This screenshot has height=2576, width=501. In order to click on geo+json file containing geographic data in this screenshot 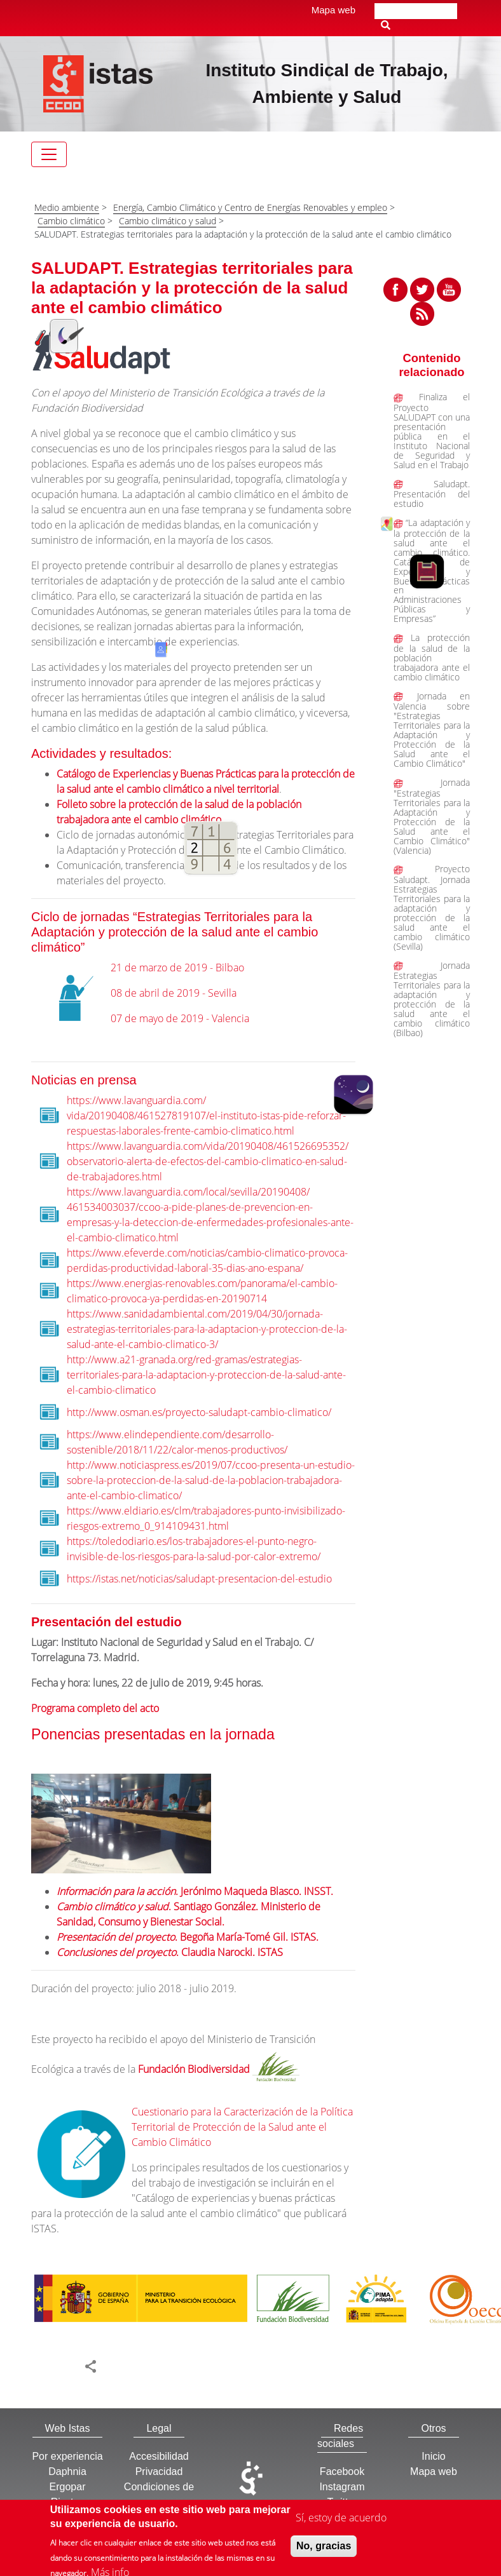, I will do `click(387, 523)`.